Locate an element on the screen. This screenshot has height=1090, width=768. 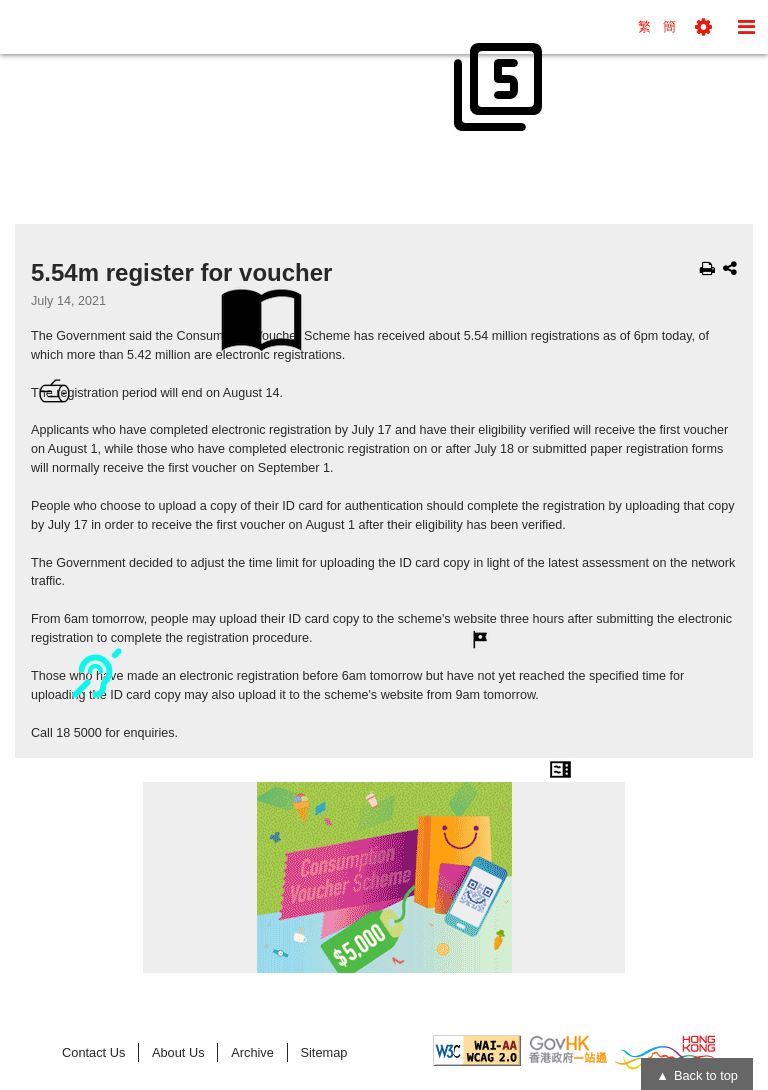
access microwave controls or settings is located at coordinates (560, 769).